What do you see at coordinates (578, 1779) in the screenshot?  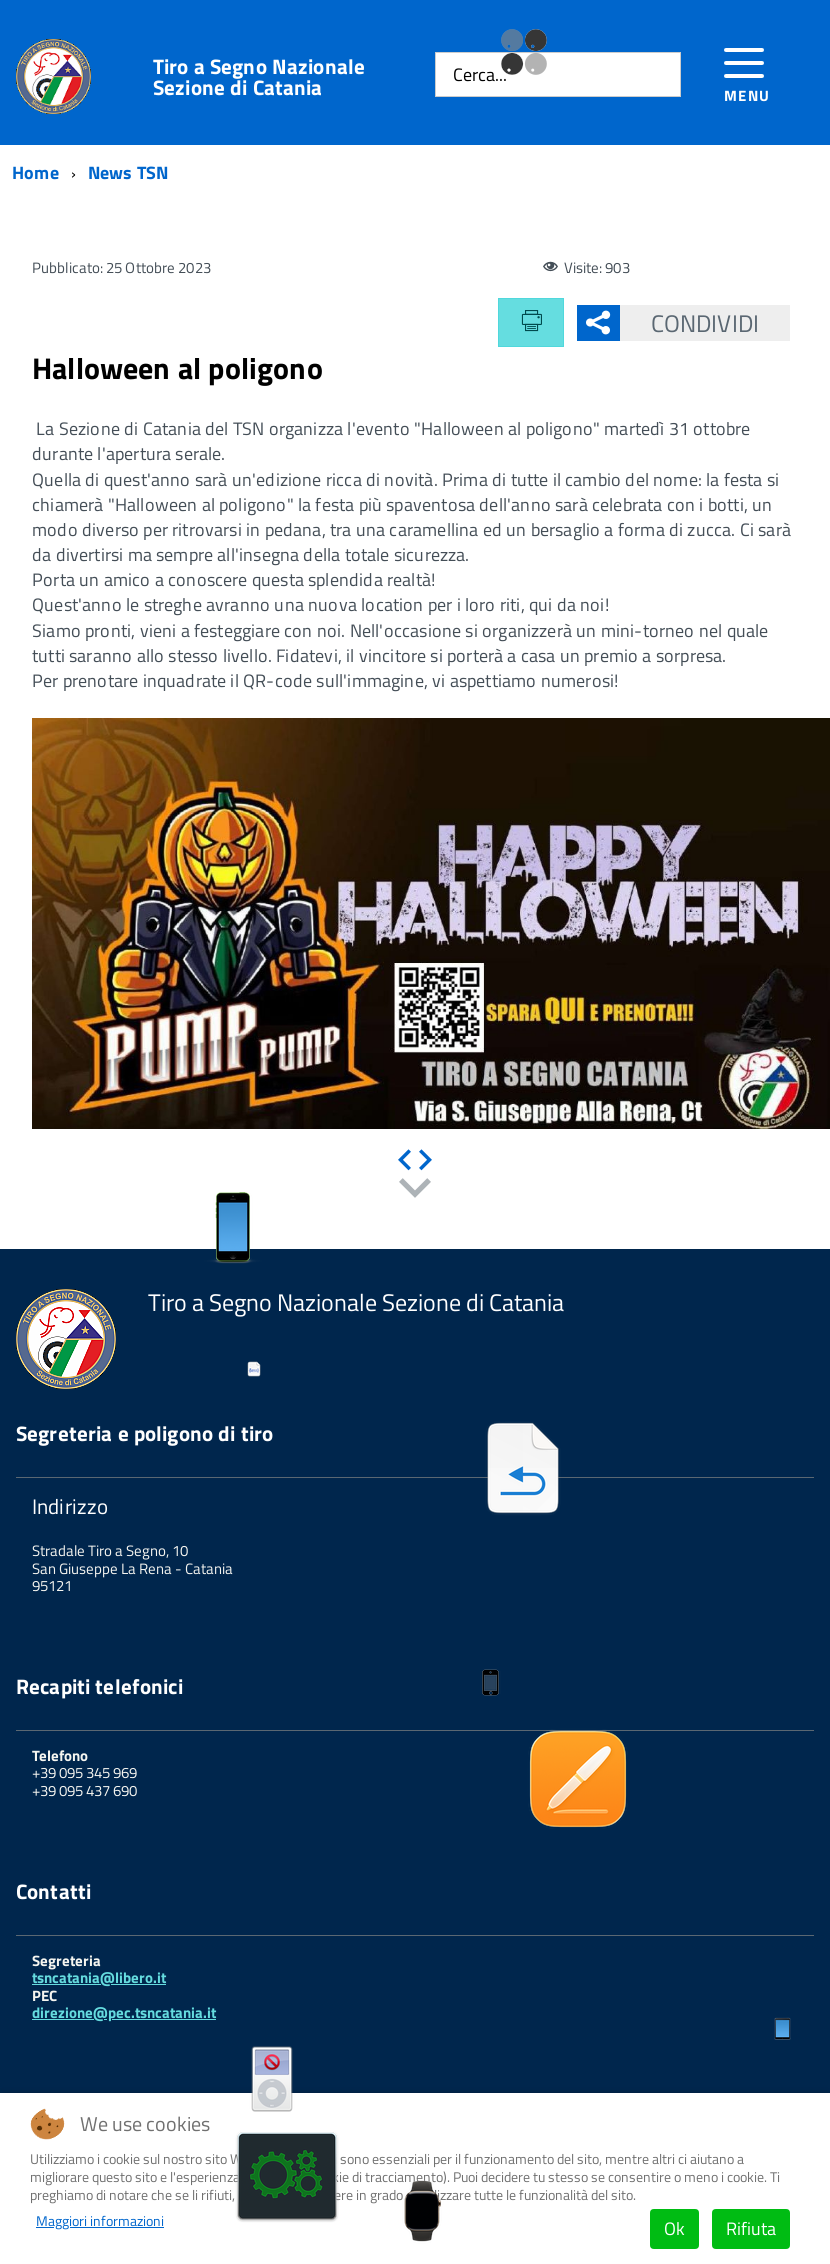 I see `open Pages document editor` at bounding box center [578, 1779].